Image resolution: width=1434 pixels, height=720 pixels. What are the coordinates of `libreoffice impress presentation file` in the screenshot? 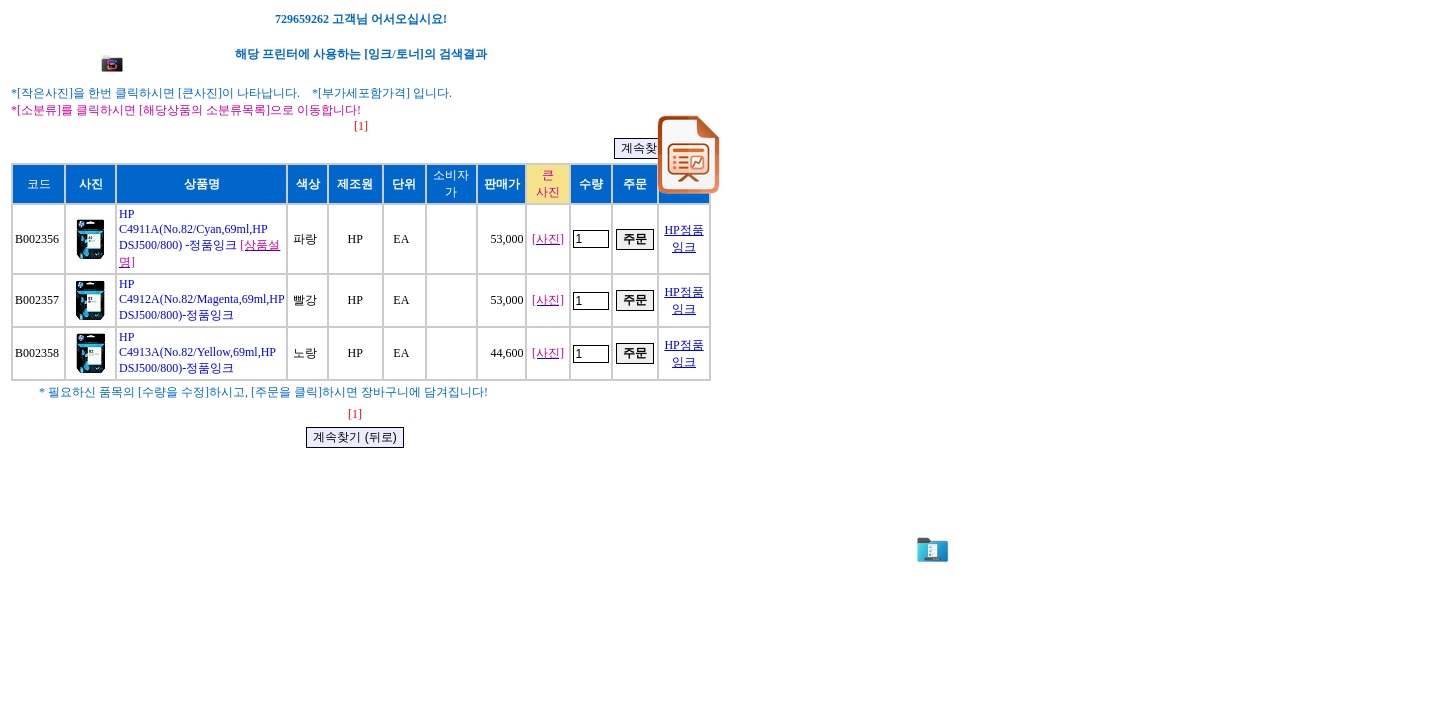 It's located at (688, 154).